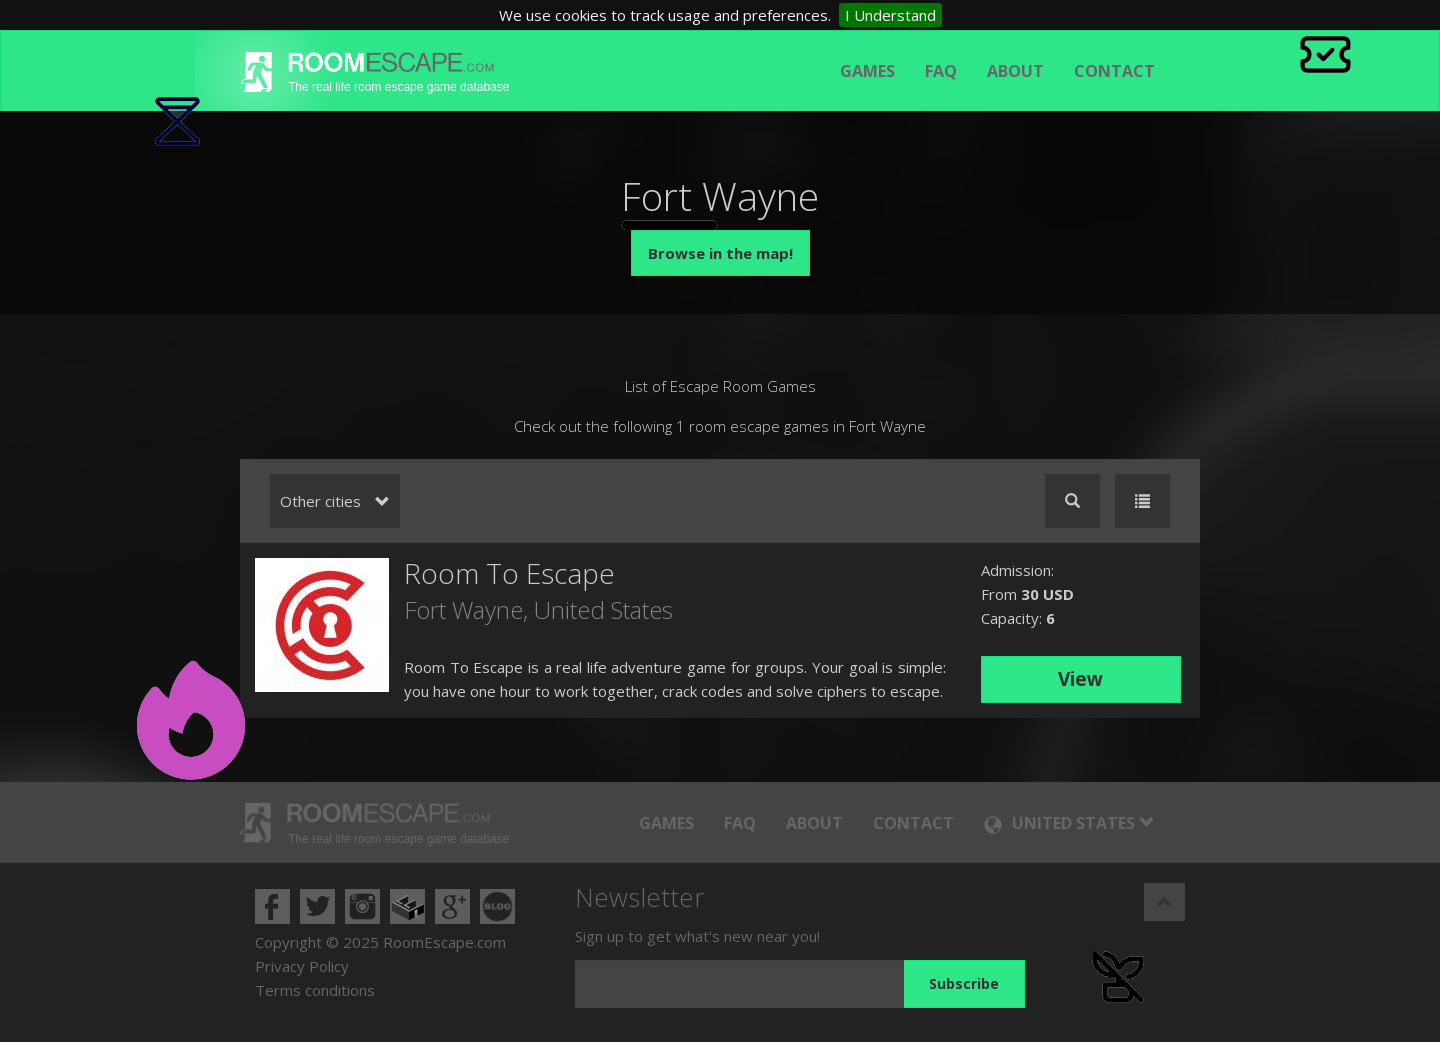 Image resolution: width=1440 pixels, height=1042 pixels. Describe the element at coordinates (669, 220) in the screenshot. I see `collapse or minimize a section` at that location.